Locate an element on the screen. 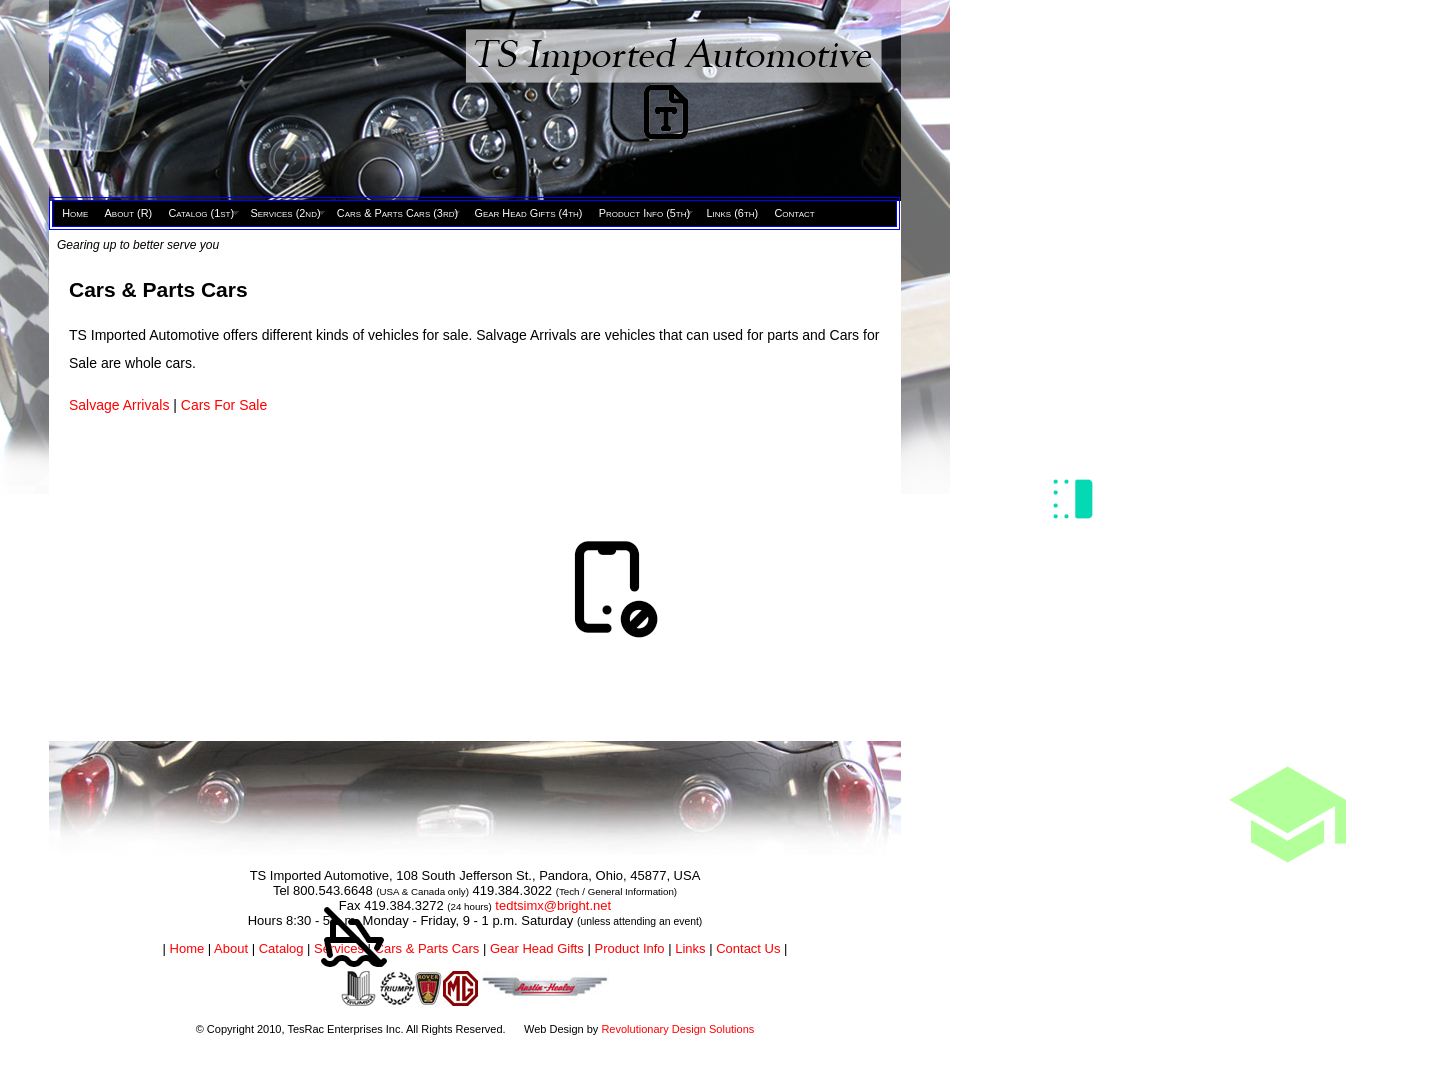 The height and width of the screenshot is (1069, 1442). align content to the right edge is located at coordinates (1073, 499).